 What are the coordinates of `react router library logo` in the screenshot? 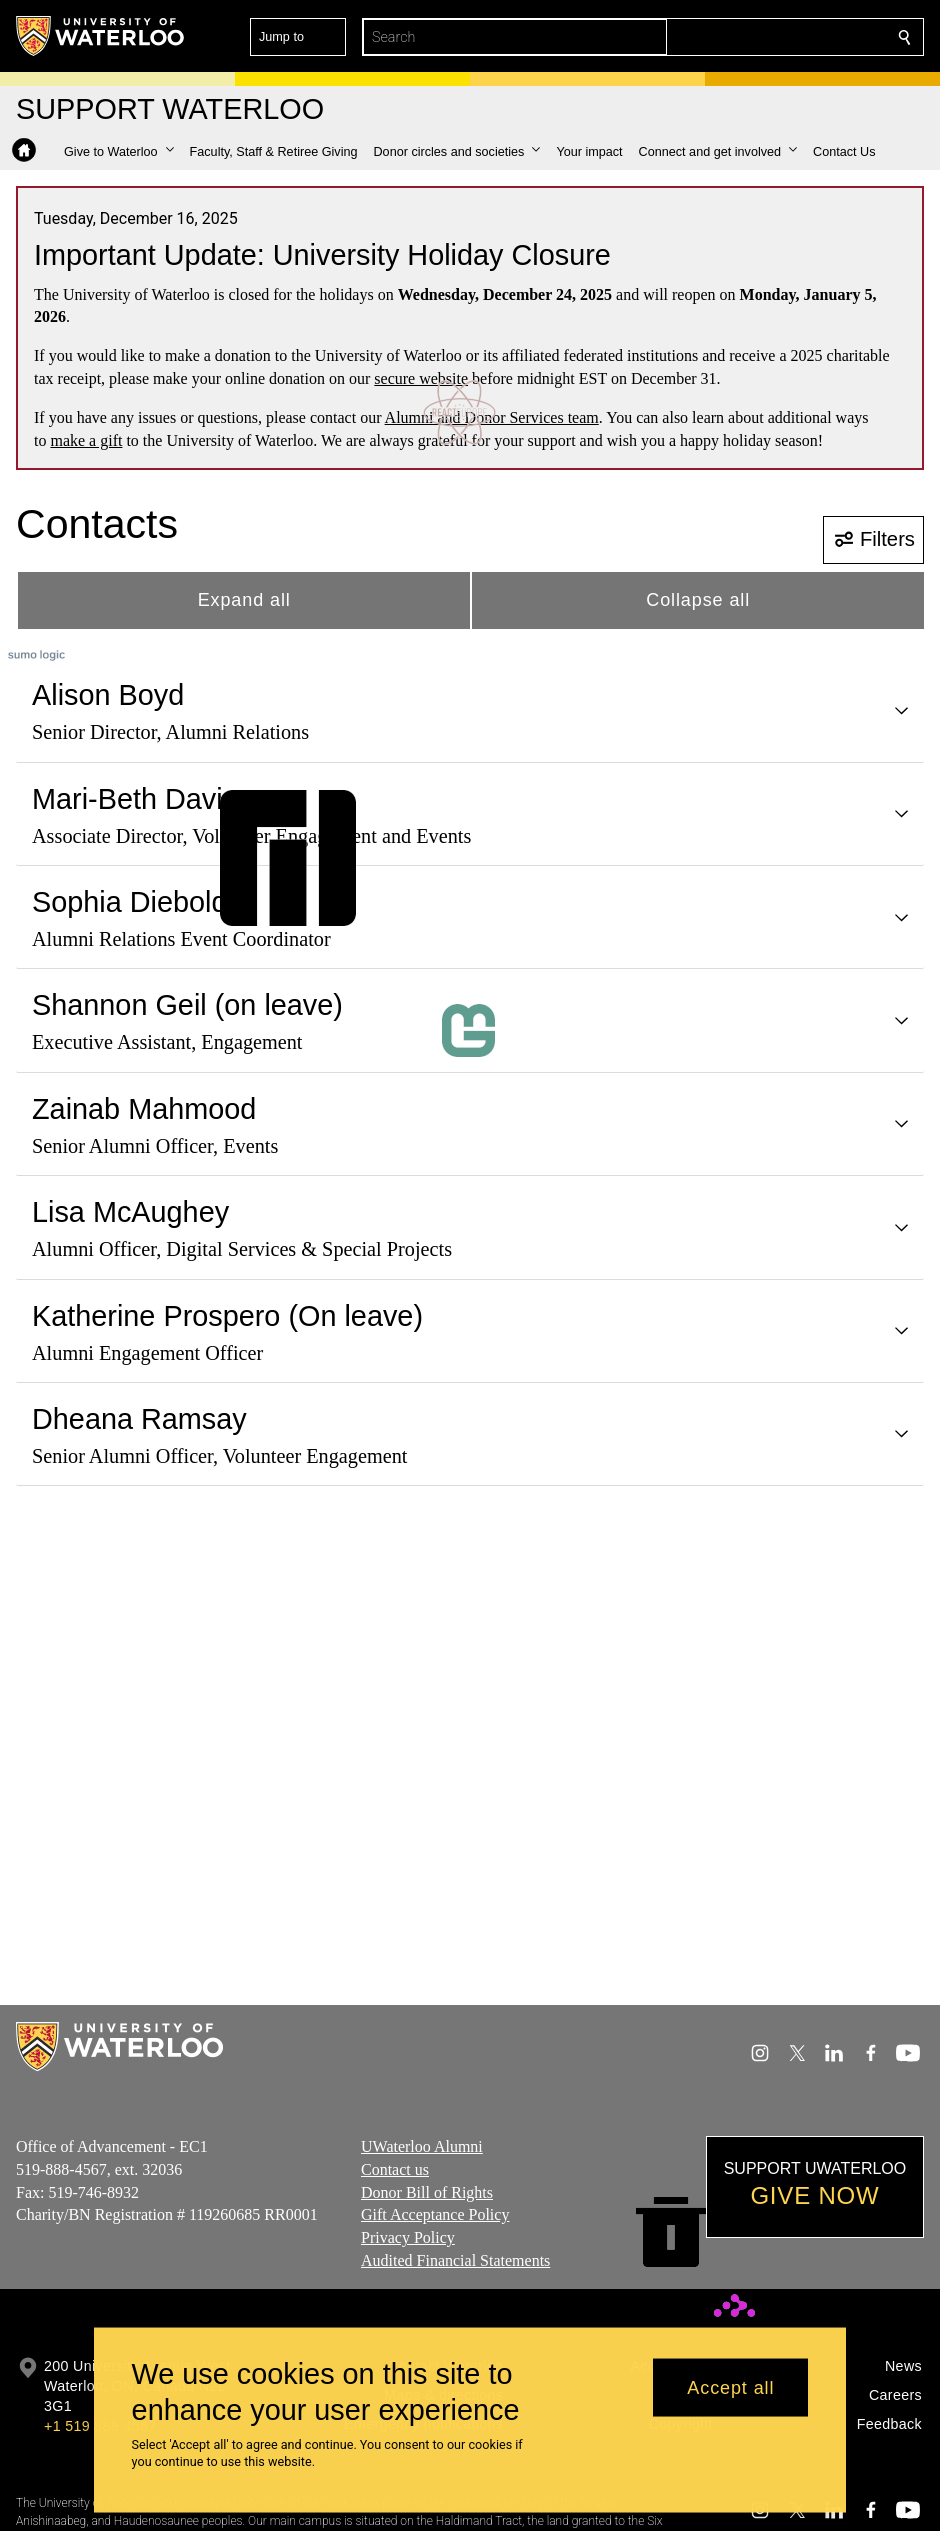 It's located at (734, 2305).